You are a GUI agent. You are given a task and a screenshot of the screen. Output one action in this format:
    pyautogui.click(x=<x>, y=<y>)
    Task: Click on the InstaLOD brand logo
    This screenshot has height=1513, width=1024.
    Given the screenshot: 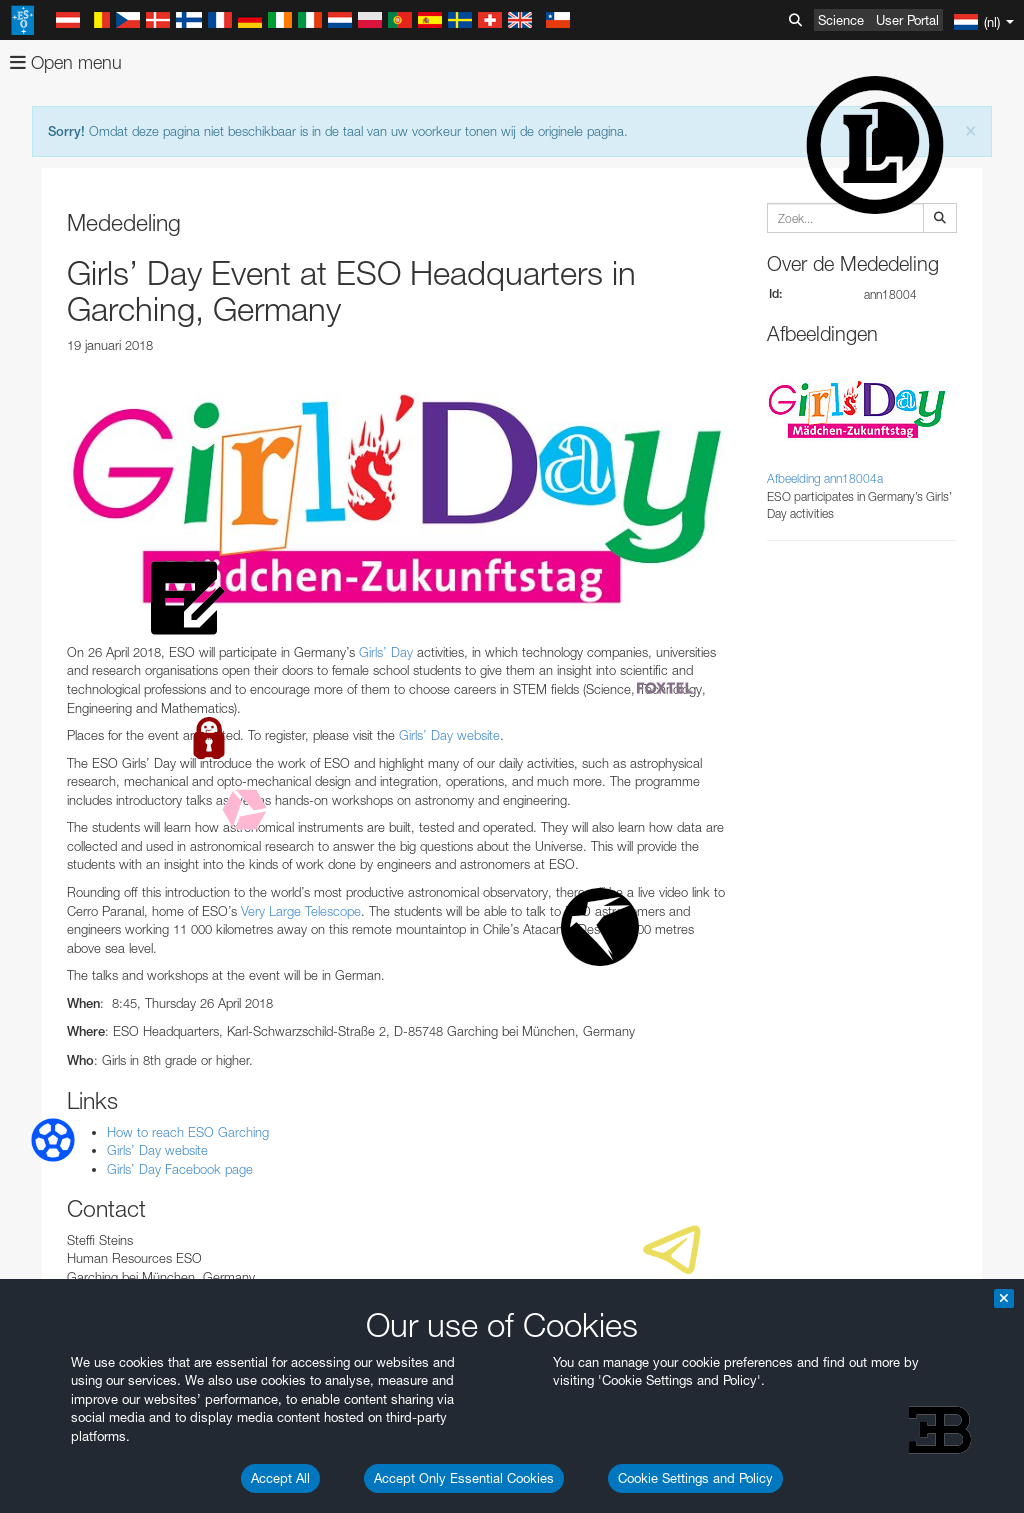 What is the action you would take?
    pyautogui.click(x=244, y=809)
    